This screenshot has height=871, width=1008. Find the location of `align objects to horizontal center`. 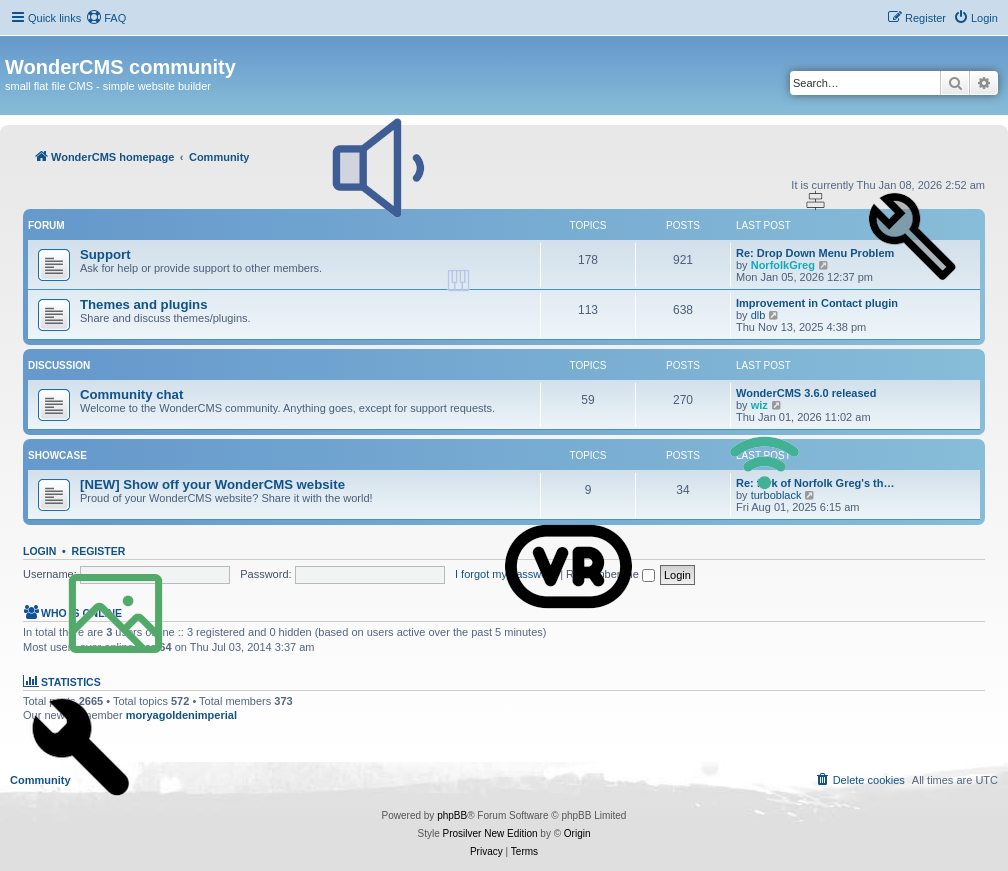

align objects to horizontal center is located at coordinates (815, 200).